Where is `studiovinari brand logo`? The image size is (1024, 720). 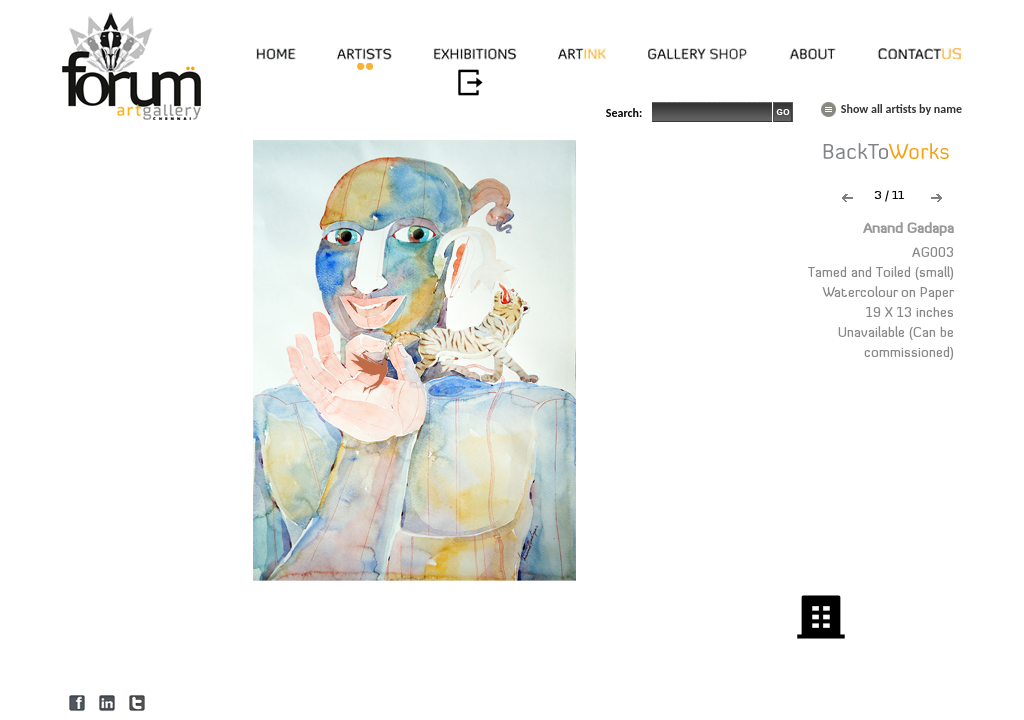 studiovinari brand logo is located at coordinates (369, 373).